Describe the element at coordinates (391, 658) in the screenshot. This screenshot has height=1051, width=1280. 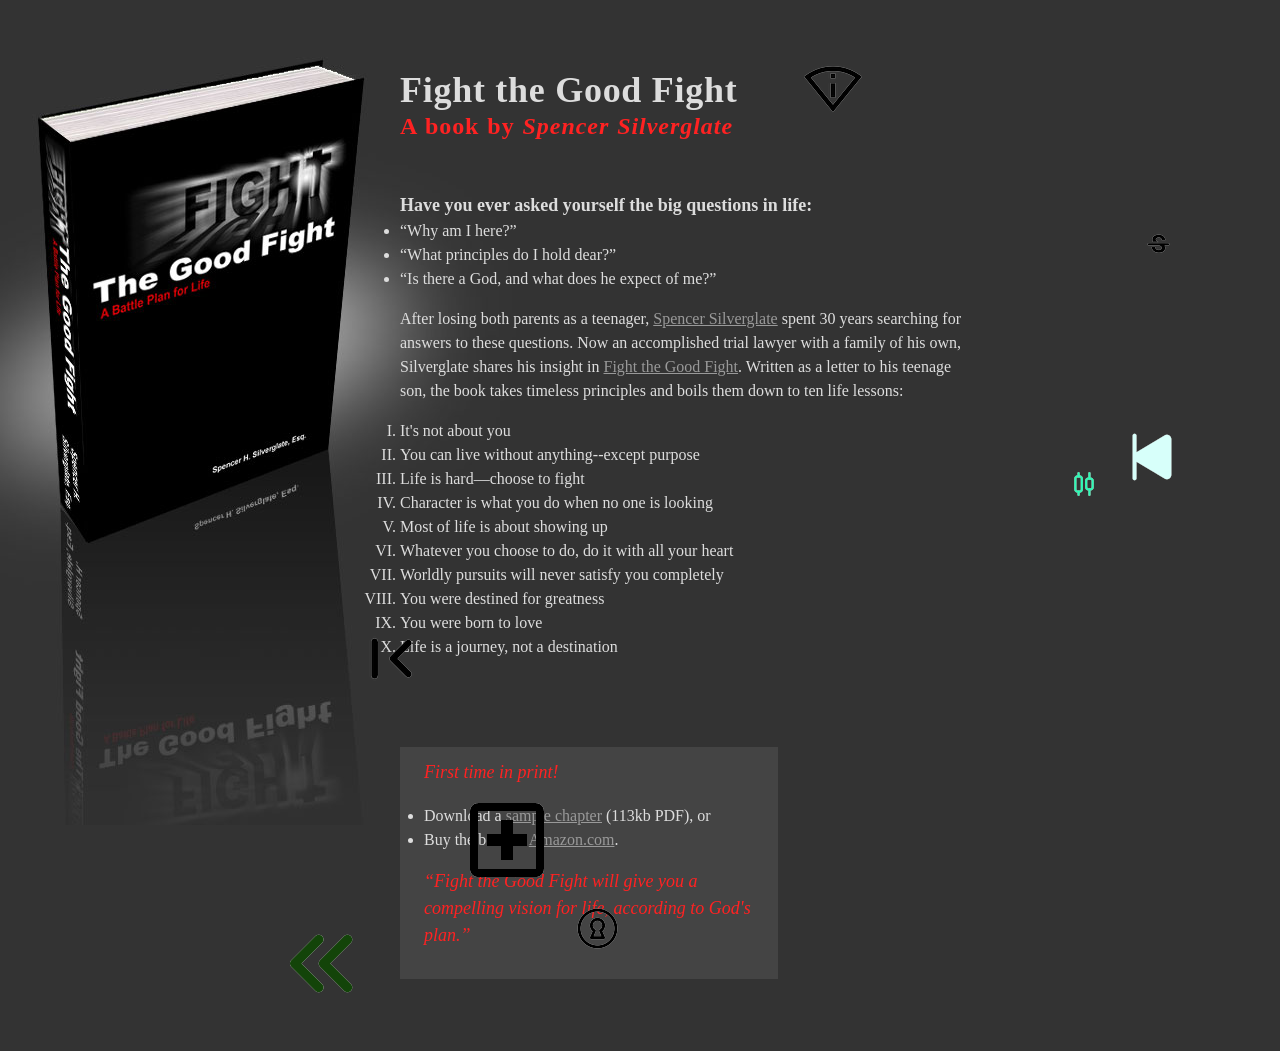
I see `go to first page` at that location.